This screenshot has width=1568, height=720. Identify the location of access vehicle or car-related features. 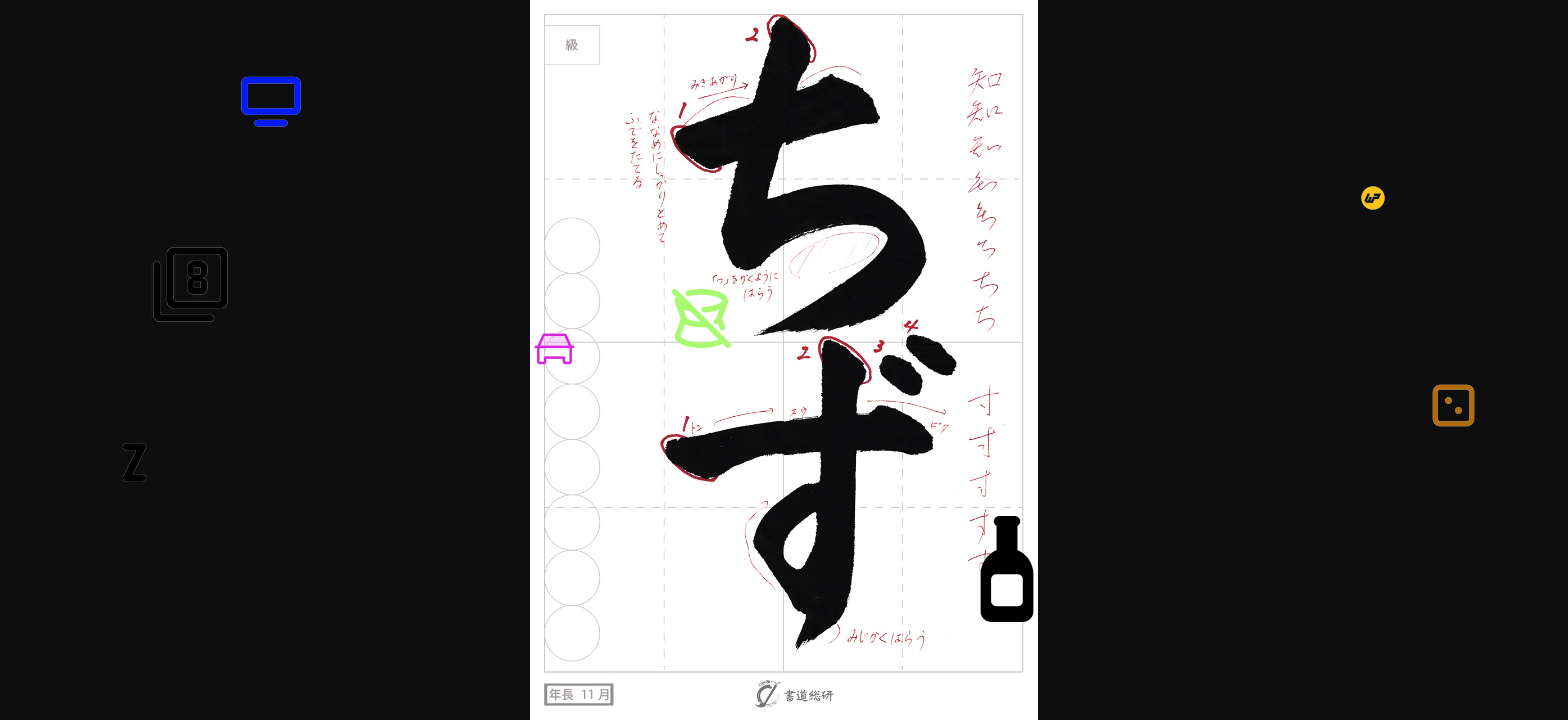
(554, 349).